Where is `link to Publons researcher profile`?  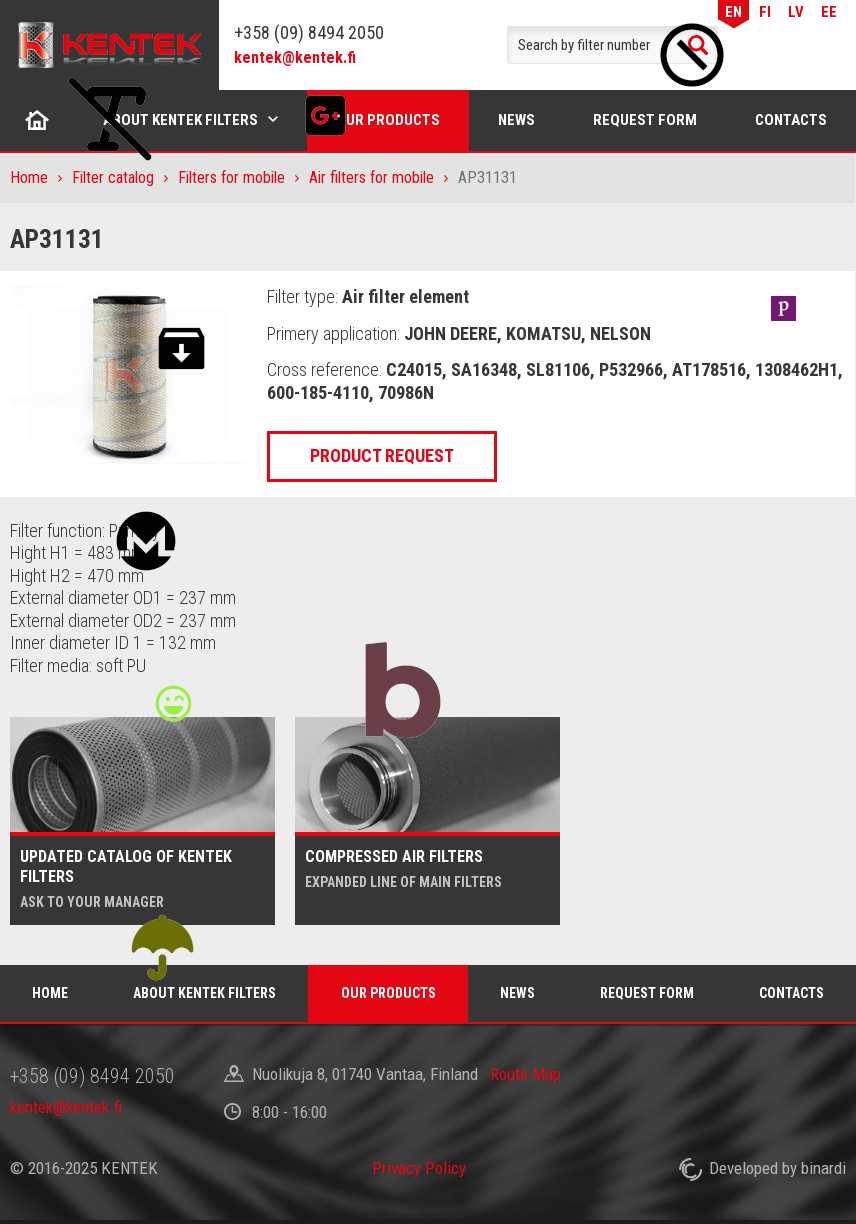
link to Publons researcher profile is located at coordinates (783, 308).